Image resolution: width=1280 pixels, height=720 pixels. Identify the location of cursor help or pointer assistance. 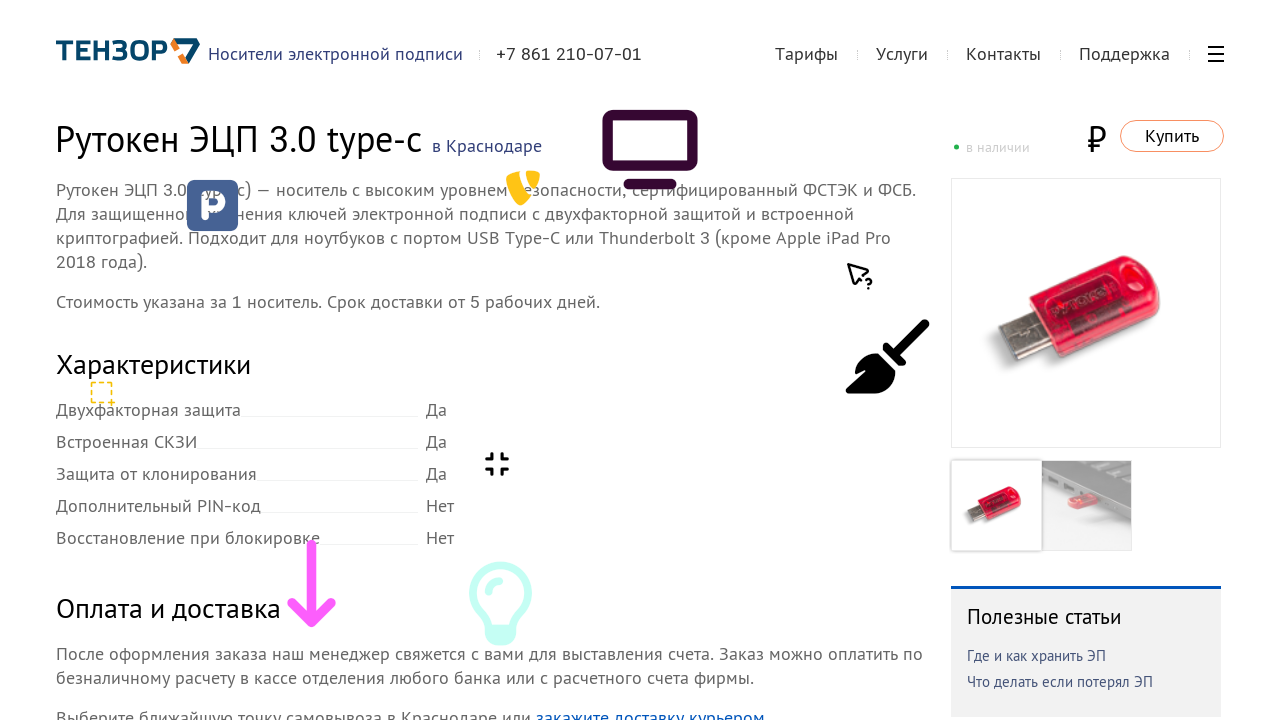
(859, 275).